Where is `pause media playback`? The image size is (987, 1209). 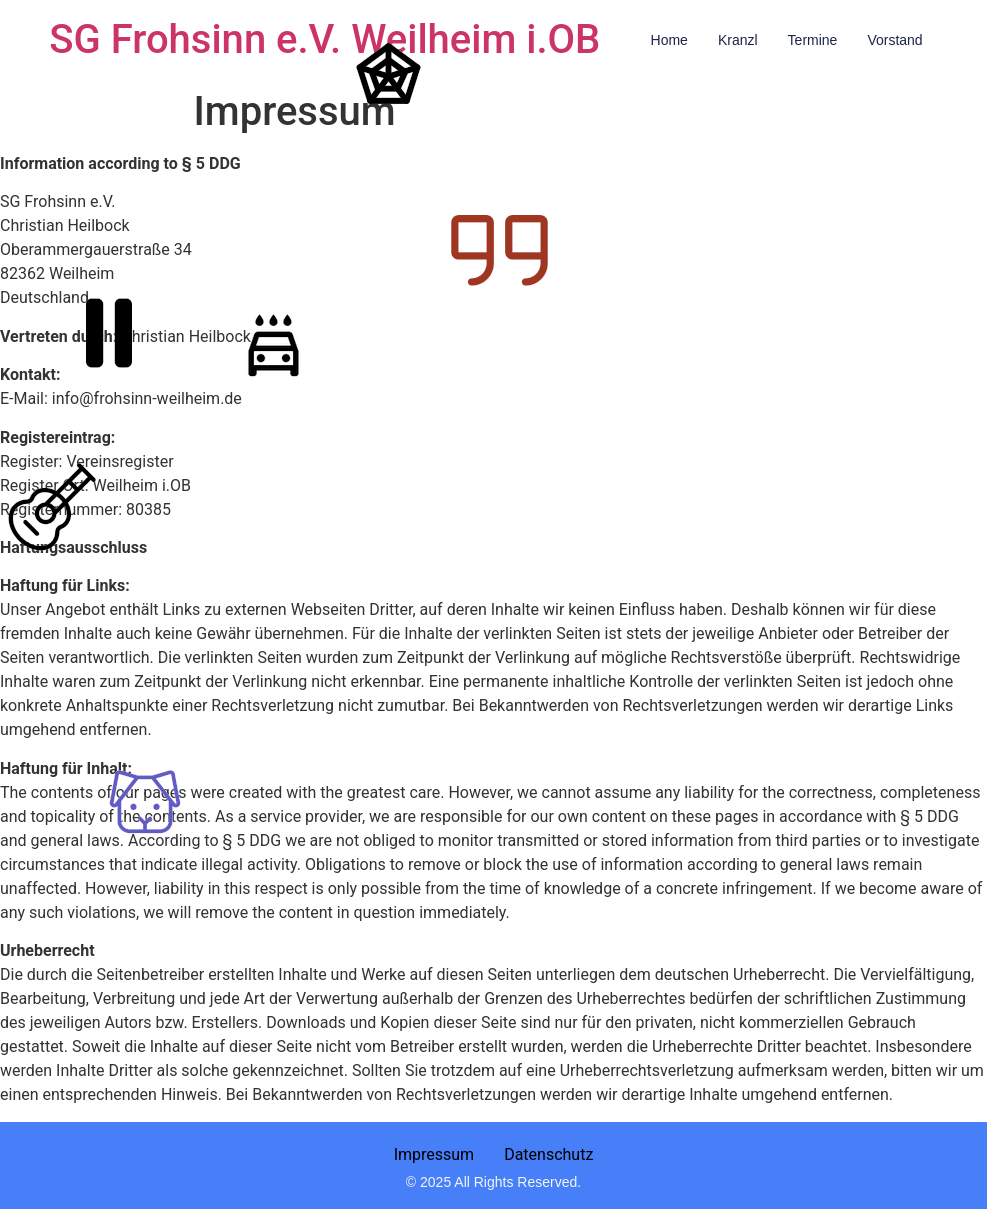
pause media playback is located at coordinates (109, 333).